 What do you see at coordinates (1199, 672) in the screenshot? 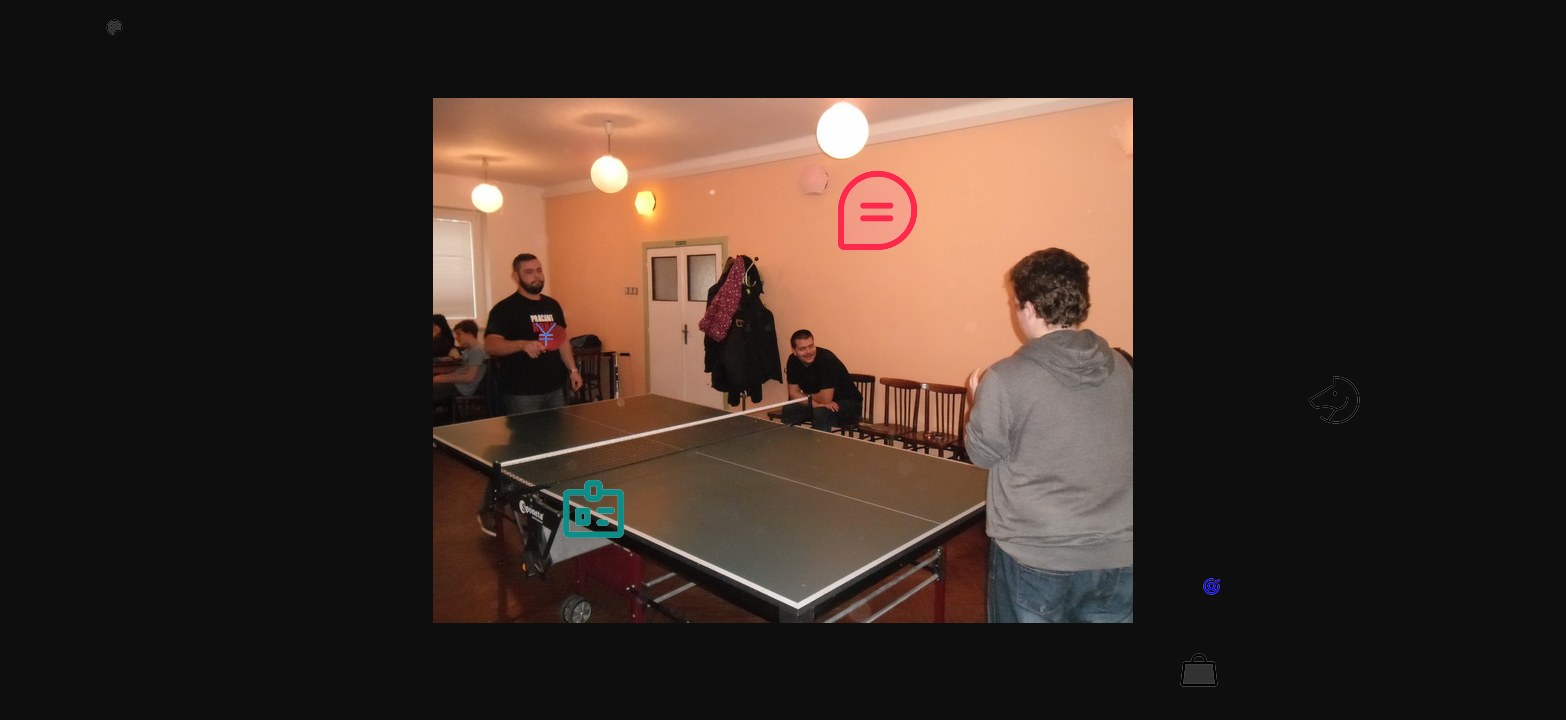
I see `view your shopping bag` at bounding box center [1199, 672].